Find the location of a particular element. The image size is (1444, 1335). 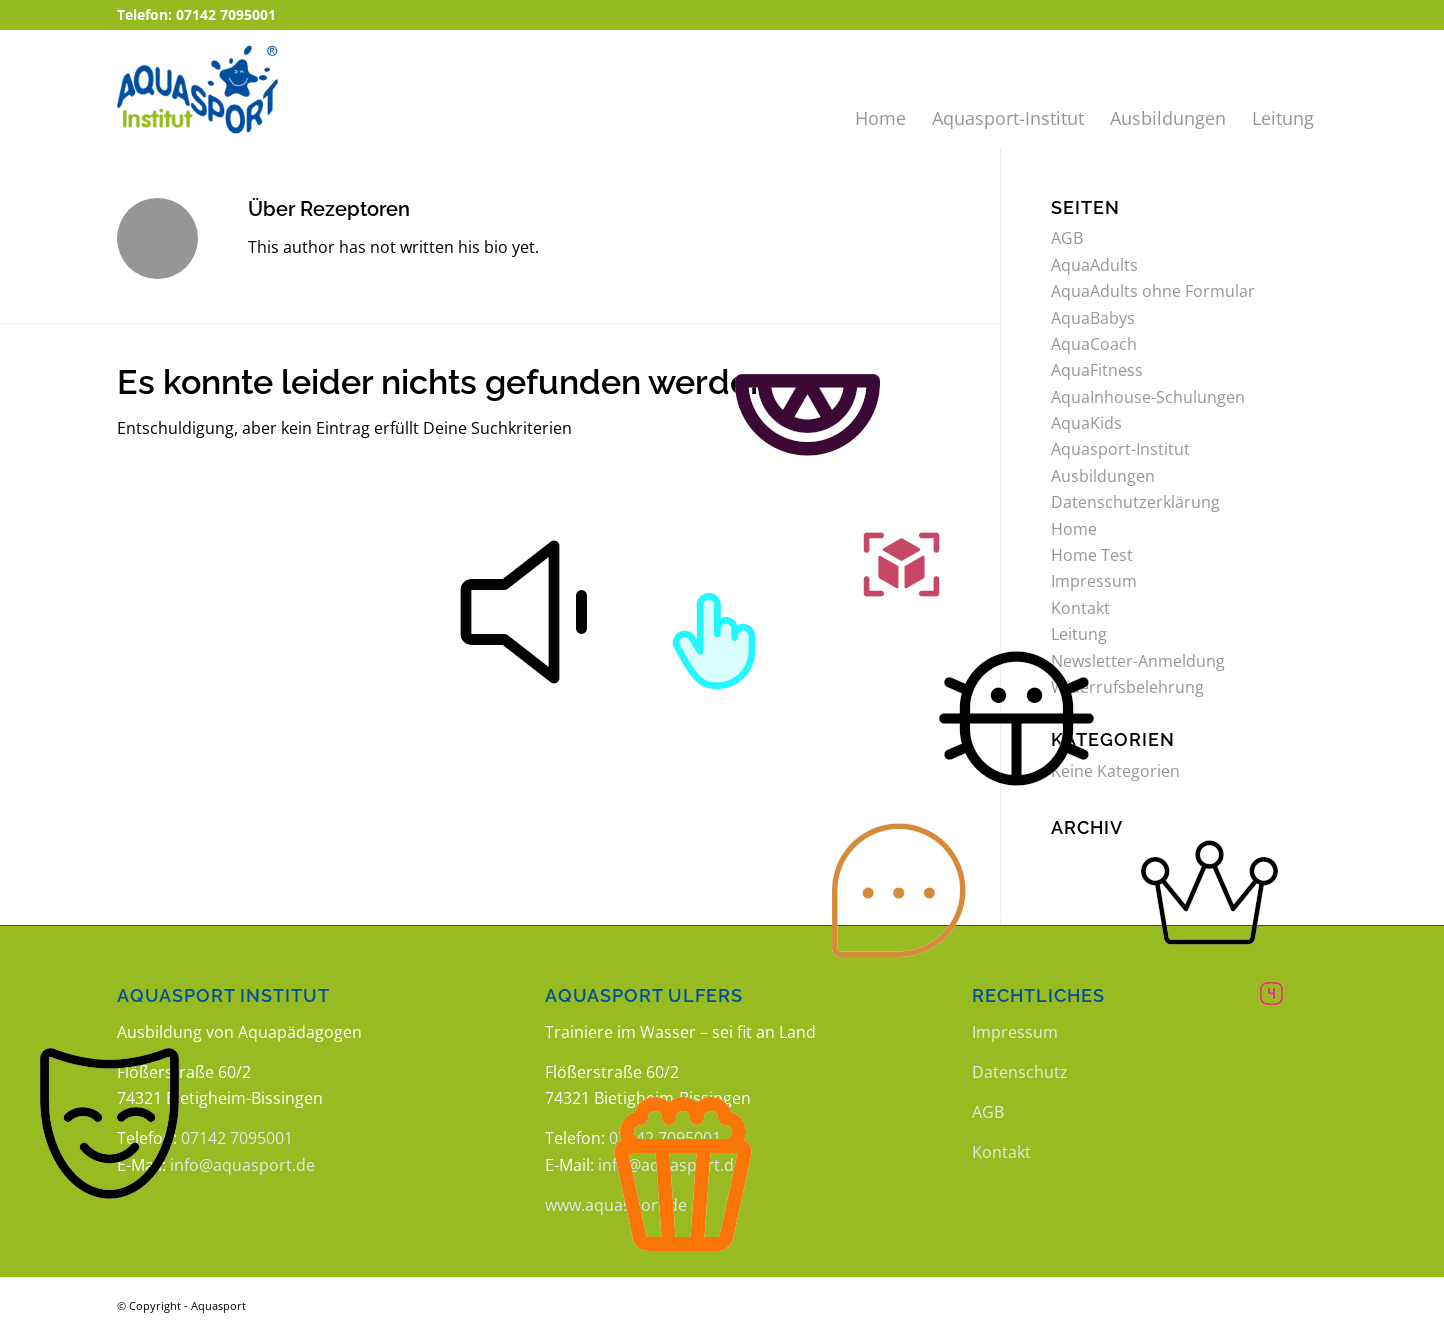

report a bug or issue is located at coordinates (1016, 718).